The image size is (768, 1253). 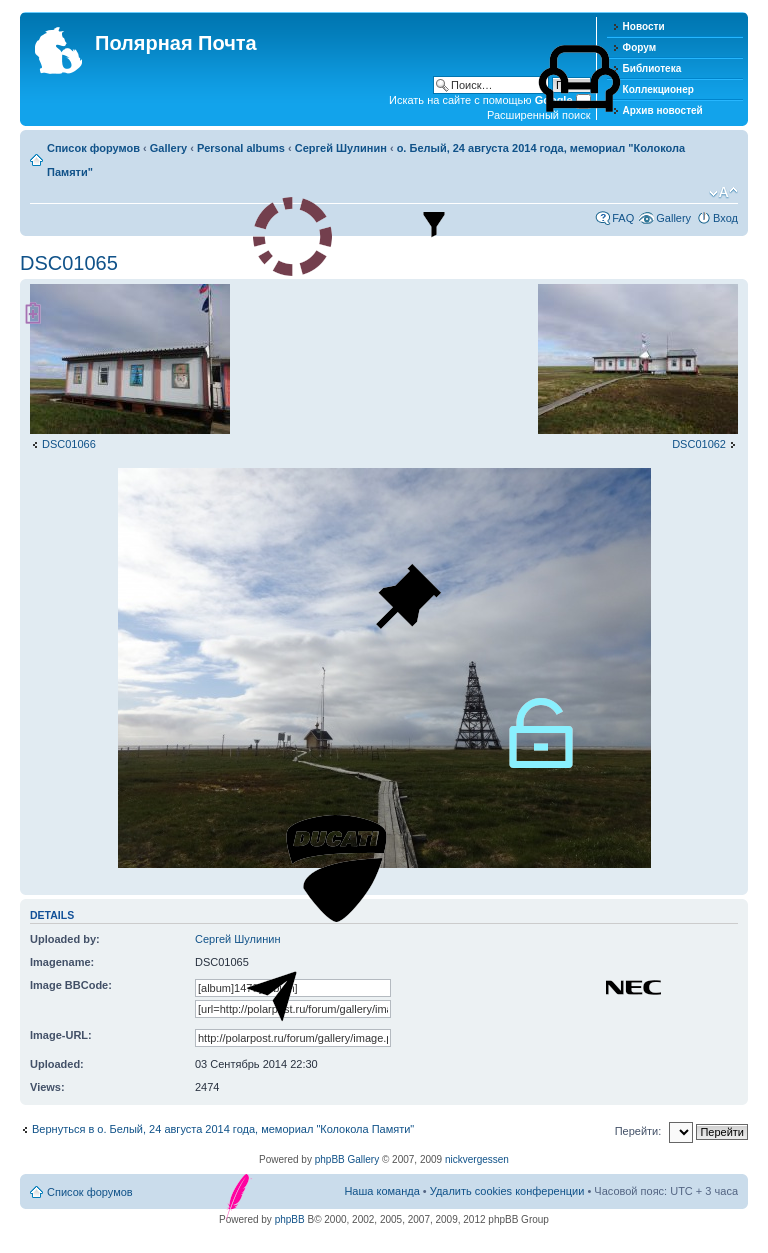 What do you see at coordinates (33, 313) in the screenshot?
I see `enable battery saver mode` at bounding box center [33, 313].